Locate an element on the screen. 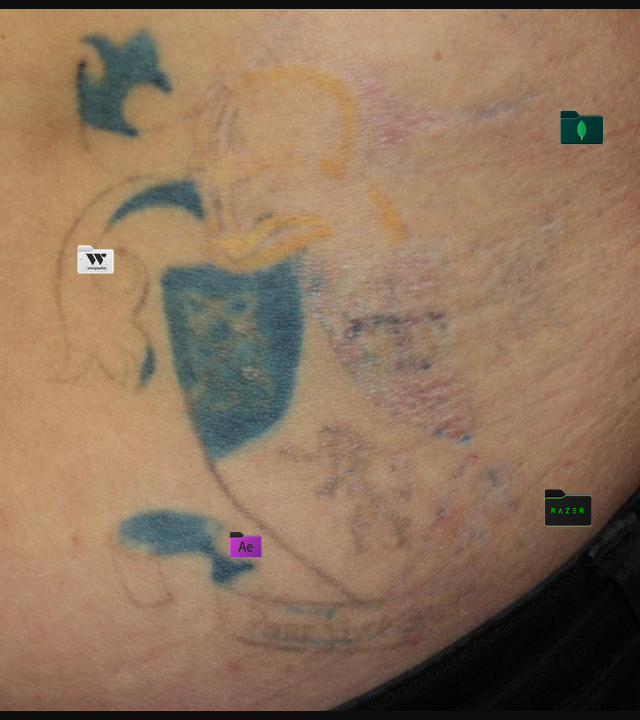  open folder containing saved wikipedia articles is located at coordinates (95, 260).